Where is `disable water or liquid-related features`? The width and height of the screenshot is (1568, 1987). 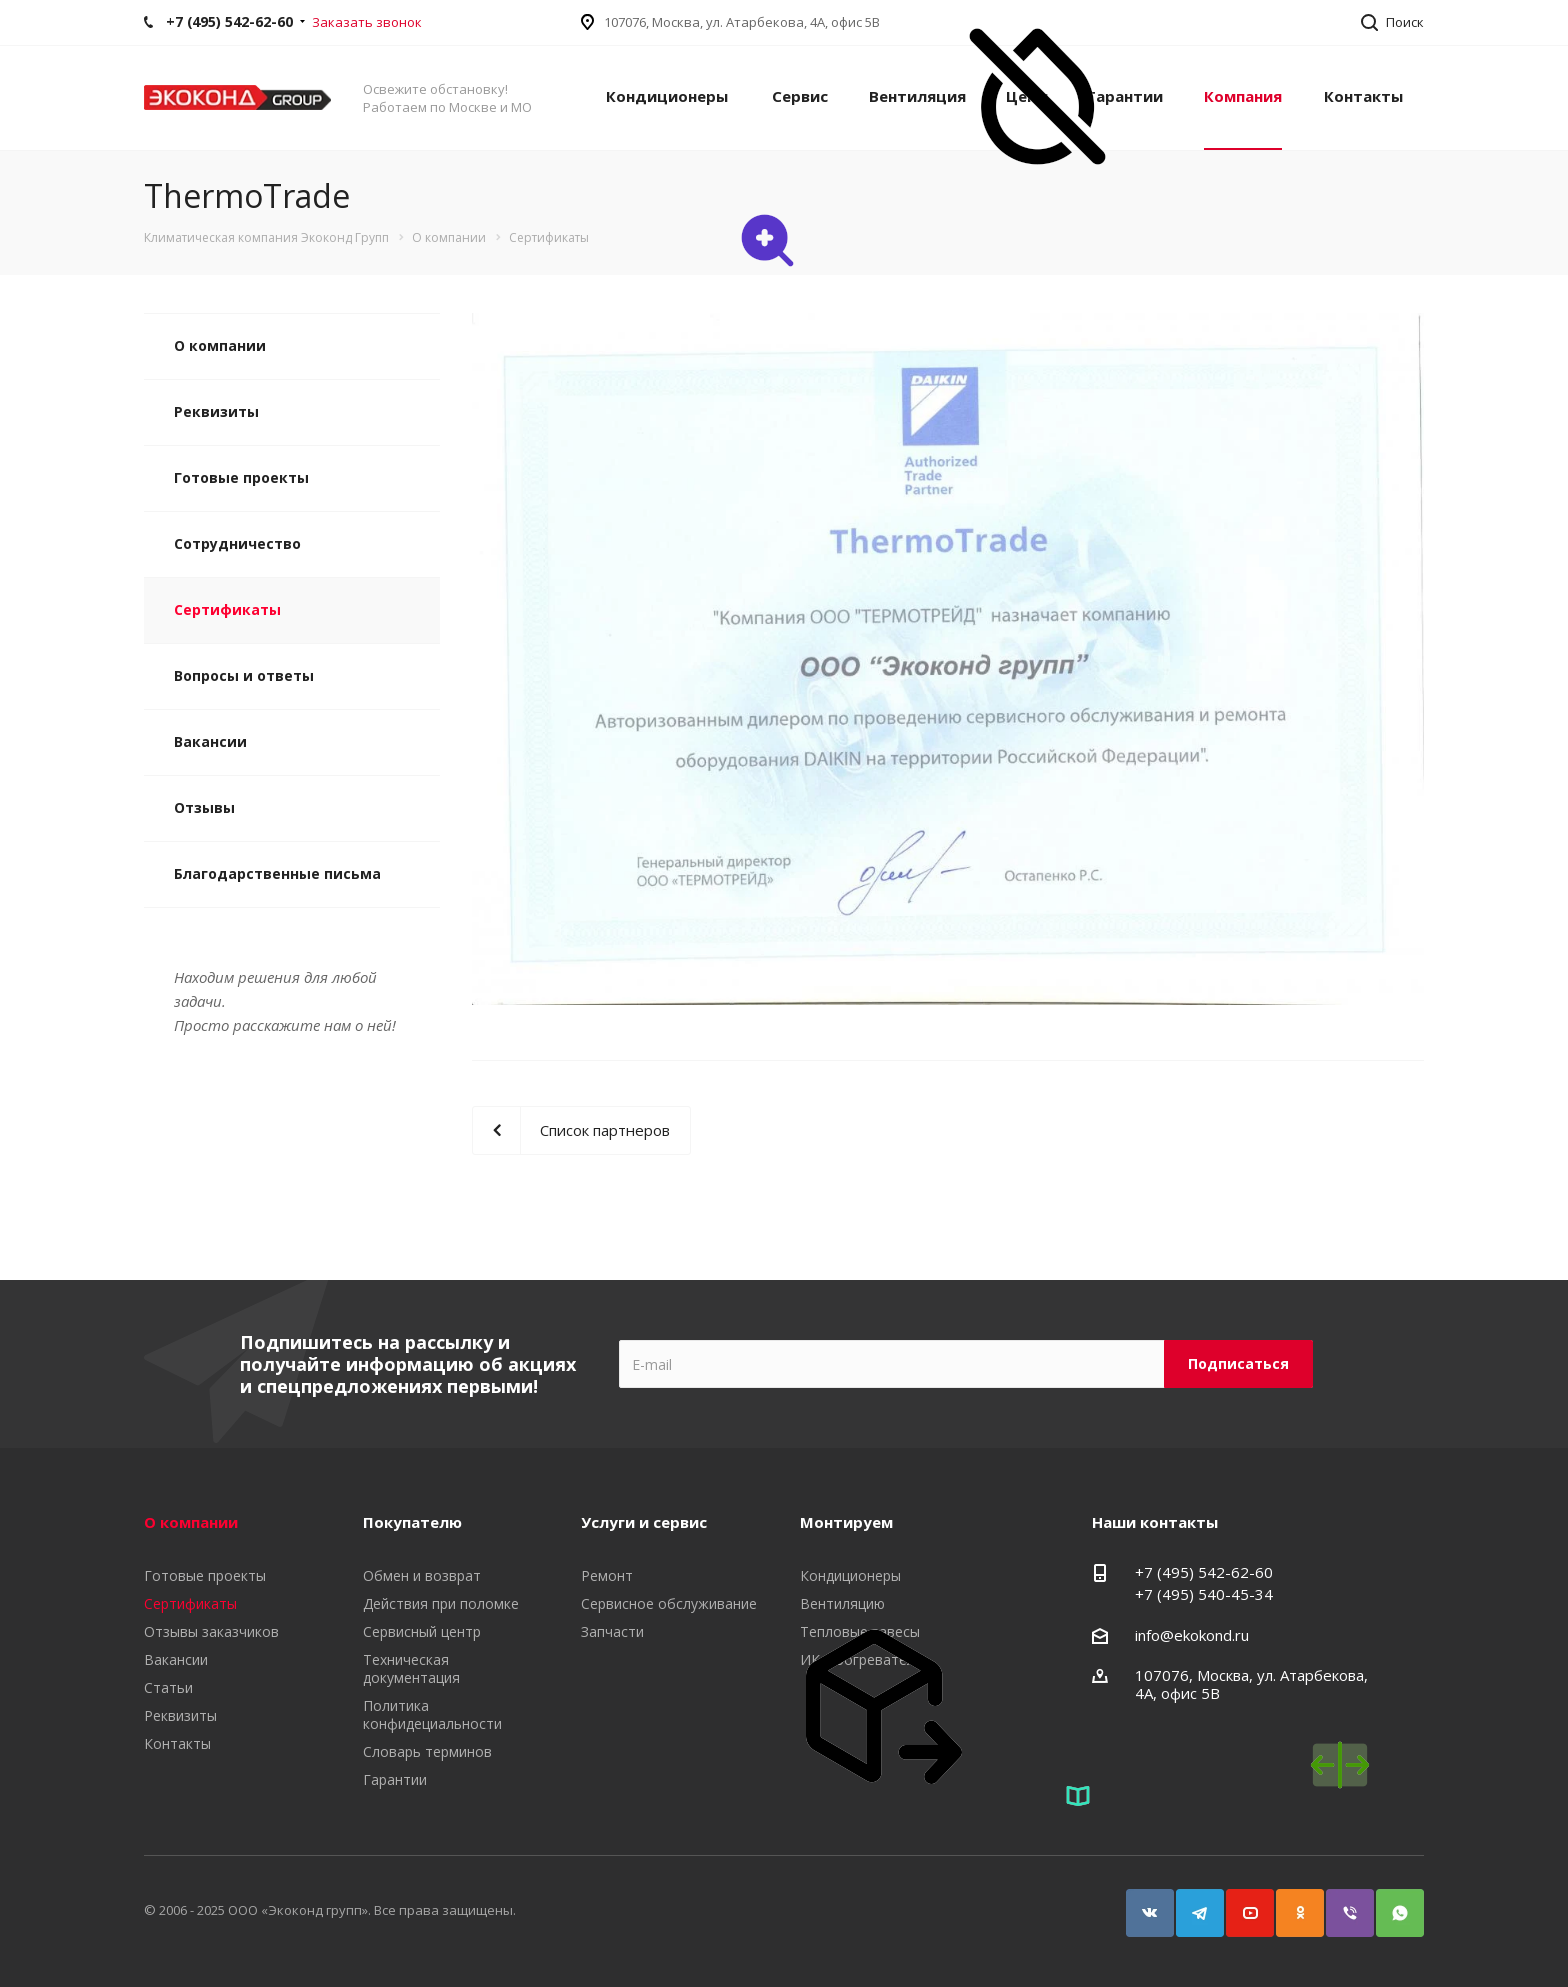 disable water or liquid-related features is located at coordinates (1037, 96).